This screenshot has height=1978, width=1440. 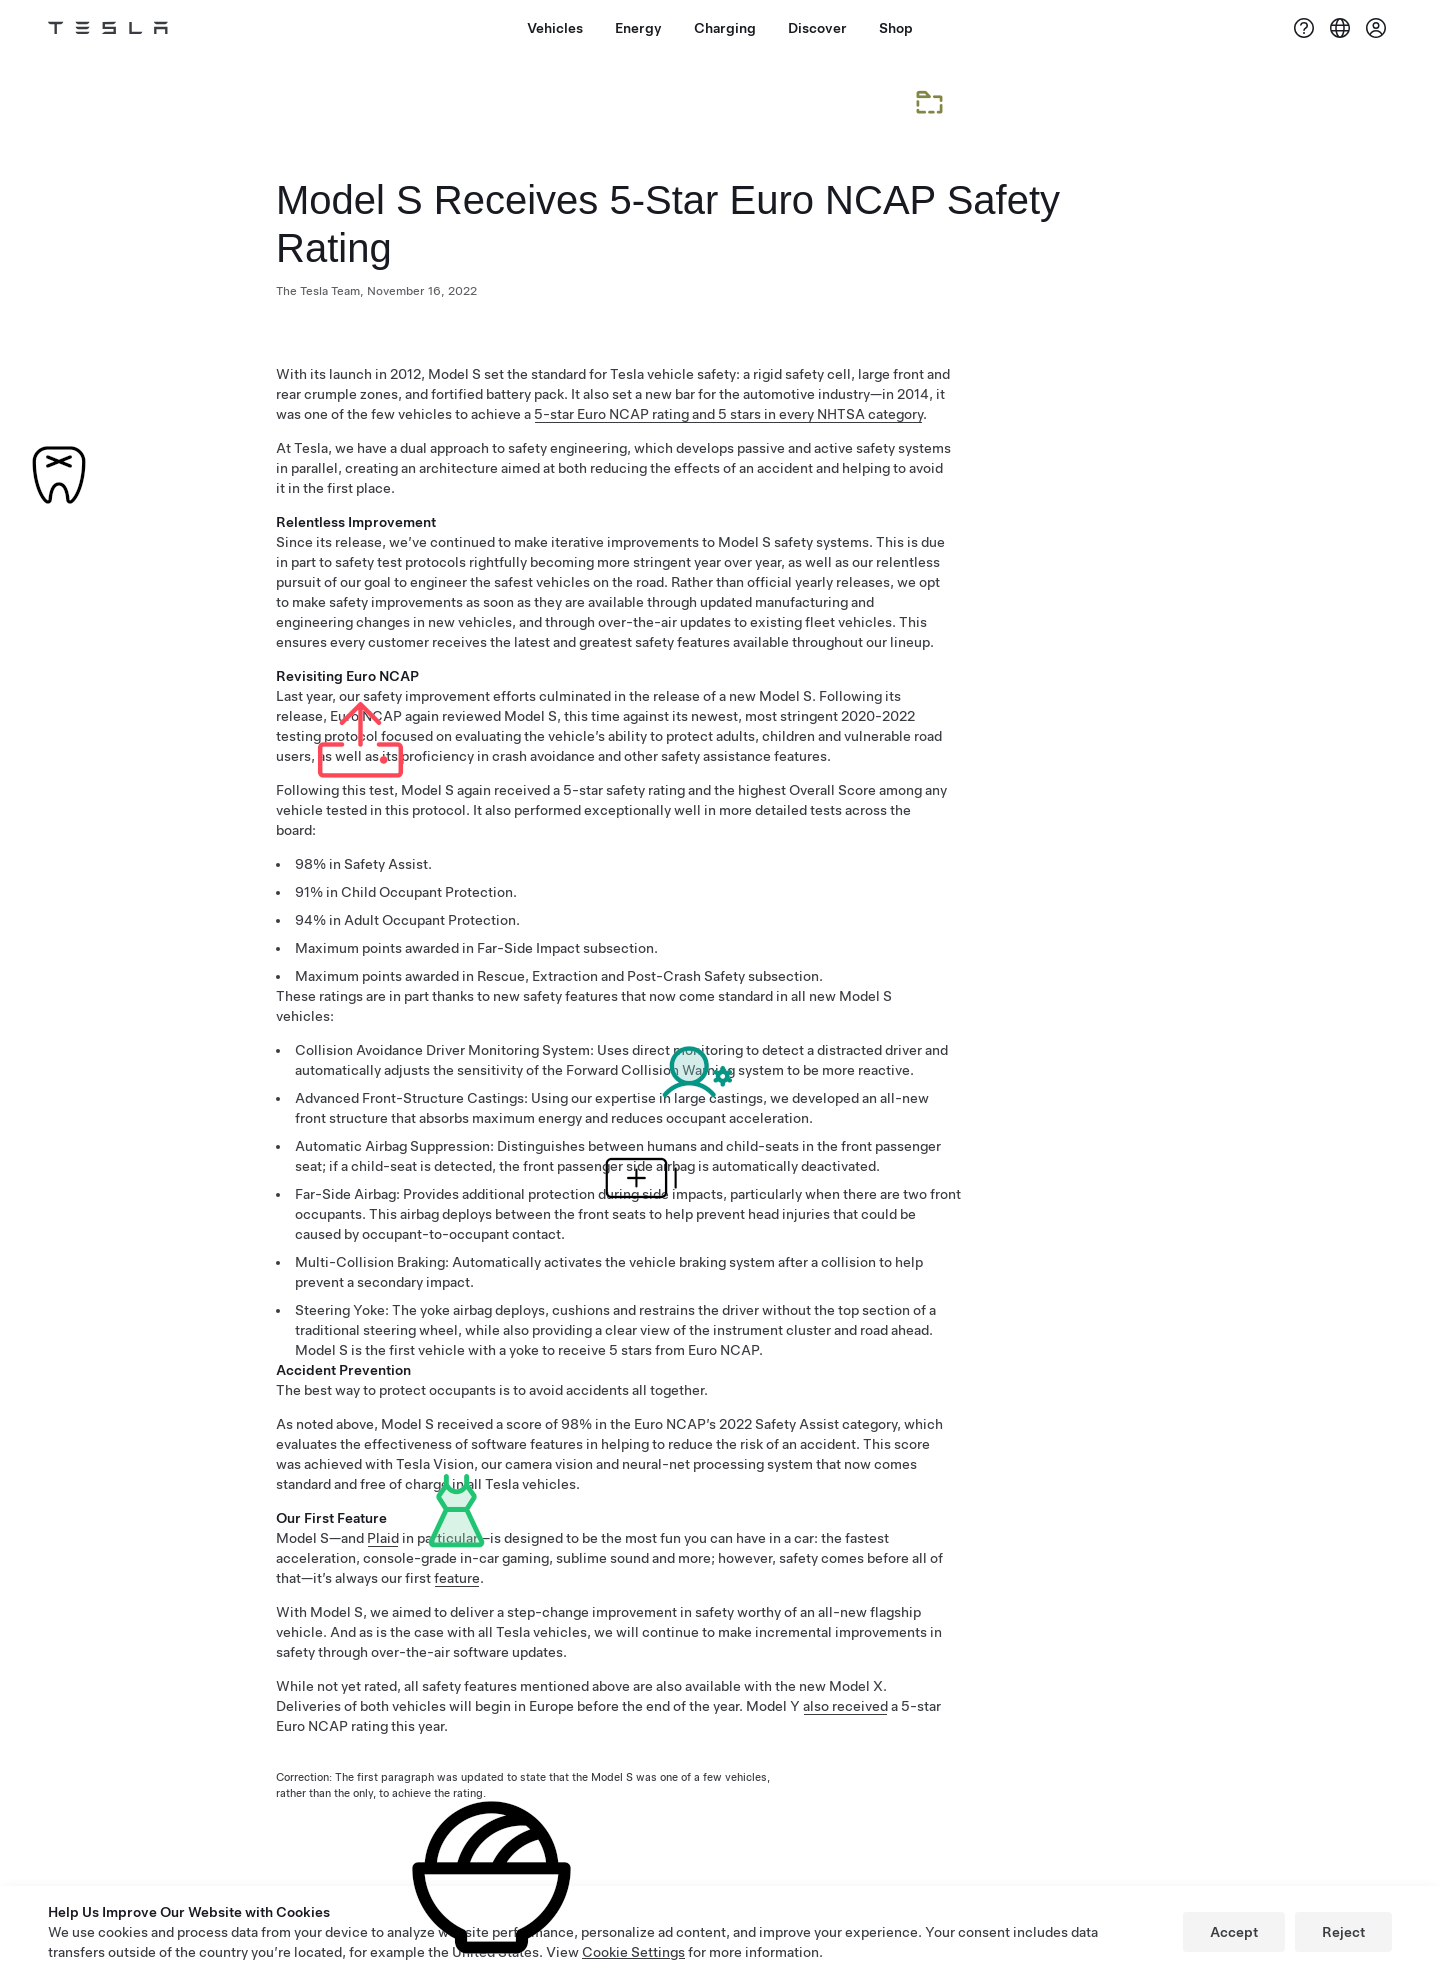 I want to click on access user settings or preferences, so click(x=695, y=1074).